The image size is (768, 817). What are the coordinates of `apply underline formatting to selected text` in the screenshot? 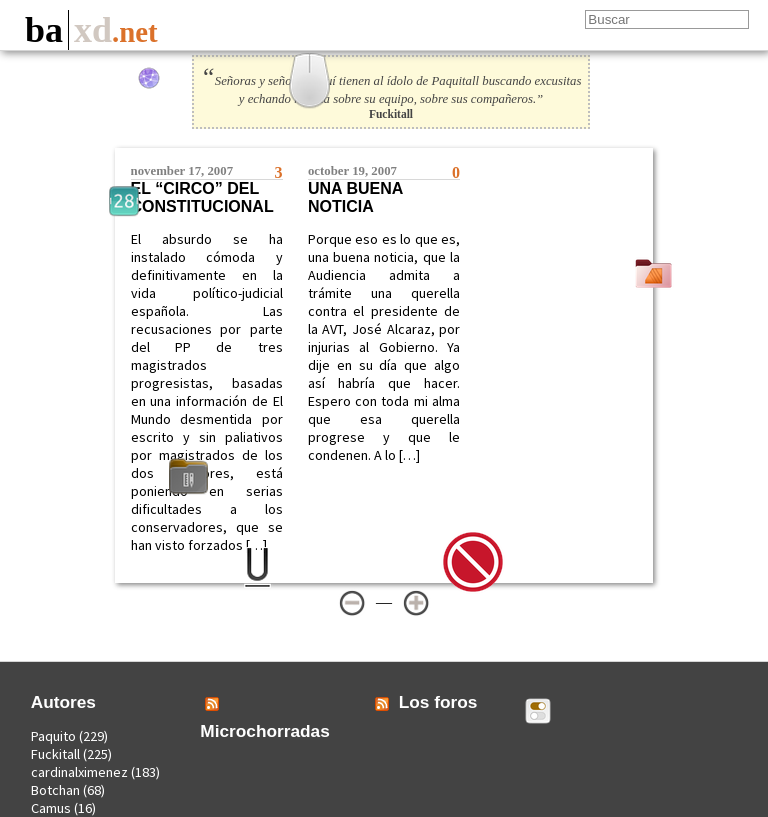 It's located at (257, 567).